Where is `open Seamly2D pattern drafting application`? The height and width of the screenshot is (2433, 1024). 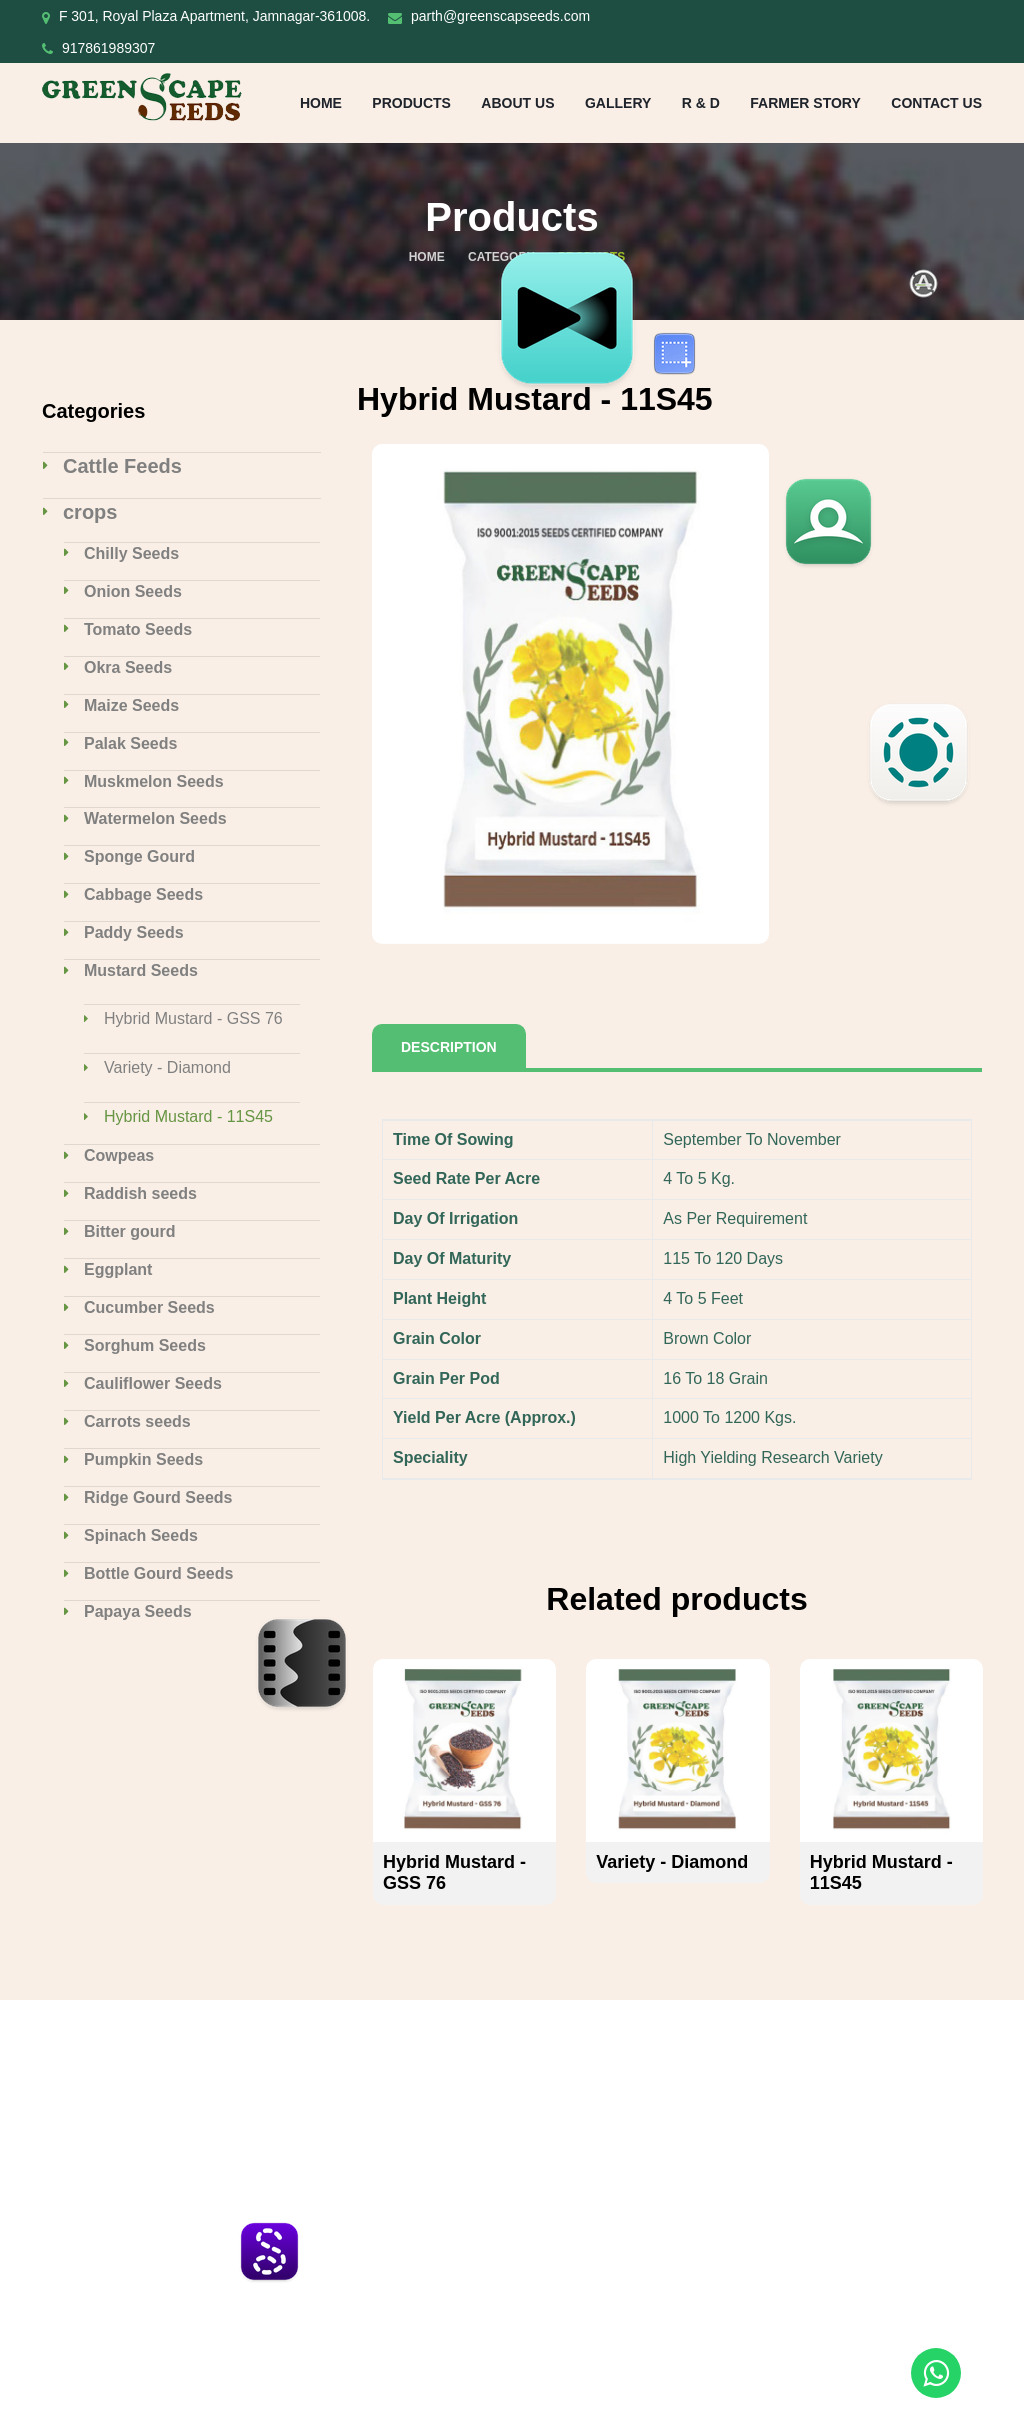 open Seamly2D pattern drafting application is located at coordinates (269, 2251).